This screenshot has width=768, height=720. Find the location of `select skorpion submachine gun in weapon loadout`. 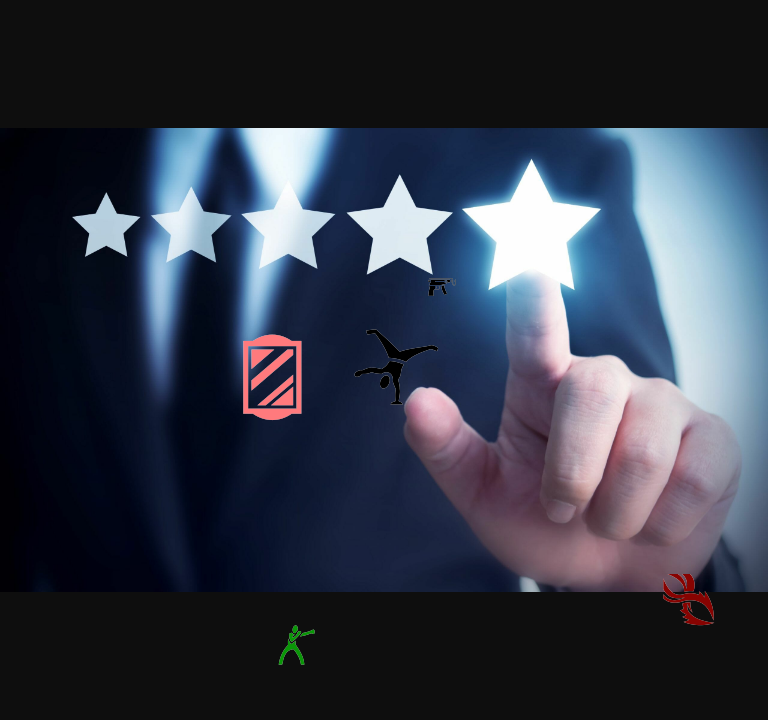

select skorpion submachine gun in weapon loadout is located at coordinates (442, 287).